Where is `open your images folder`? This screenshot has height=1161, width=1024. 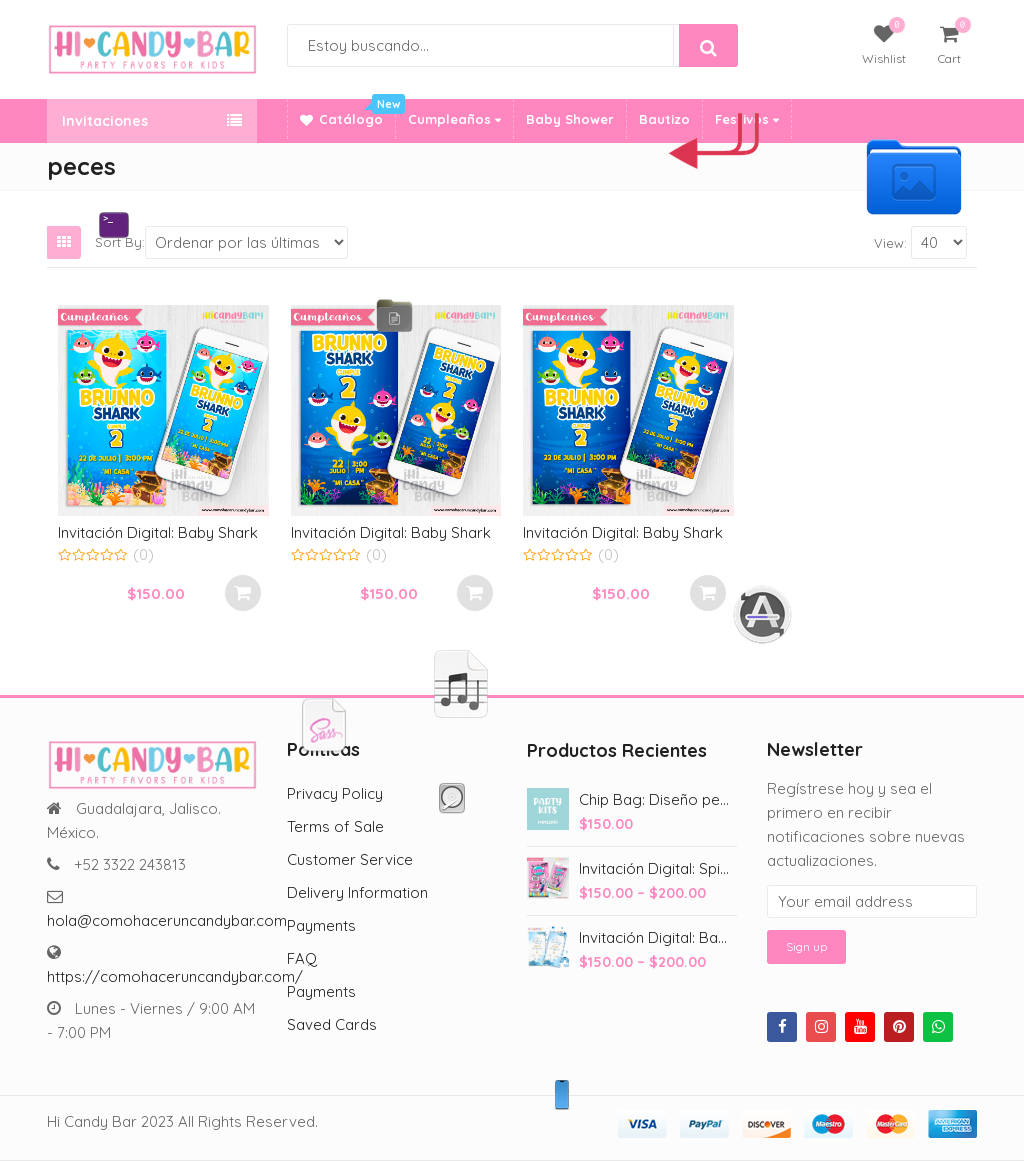 open your images folder is located at coordinates (914, 177).